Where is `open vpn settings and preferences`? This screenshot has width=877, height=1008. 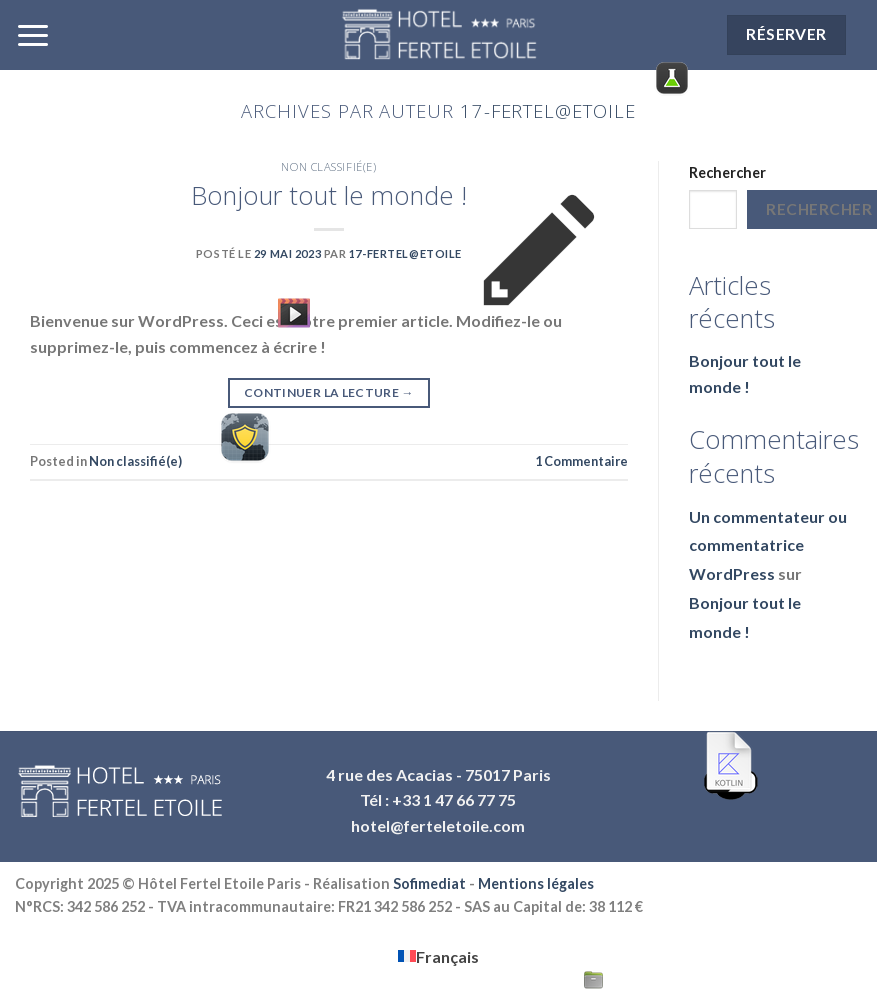
open vpn settings and preferences is located at coordinates (245, 437).